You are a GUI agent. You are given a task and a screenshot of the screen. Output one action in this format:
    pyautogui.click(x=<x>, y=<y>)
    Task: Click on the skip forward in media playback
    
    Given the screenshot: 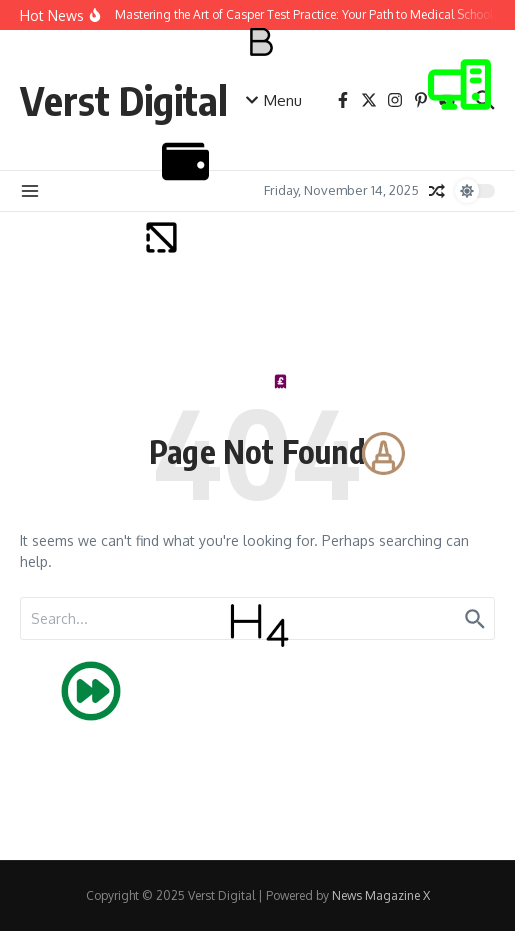 What is the action you would take?
    pyautogui.click(x=91, y=691)
    